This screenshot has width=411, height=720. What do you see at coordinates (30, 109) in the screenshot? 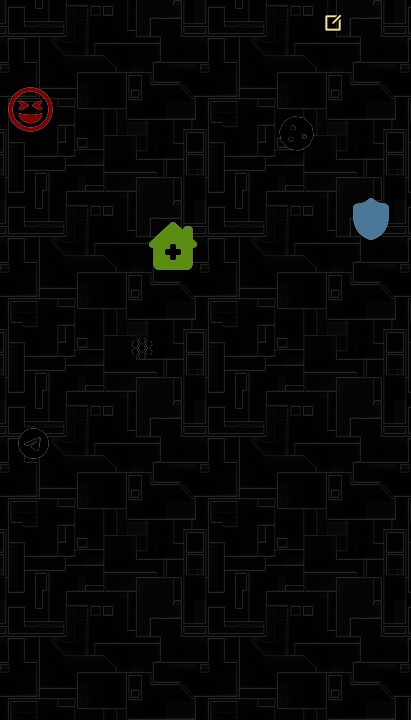
I see `react with a laughing emoji` at bounding box center [30, 109].